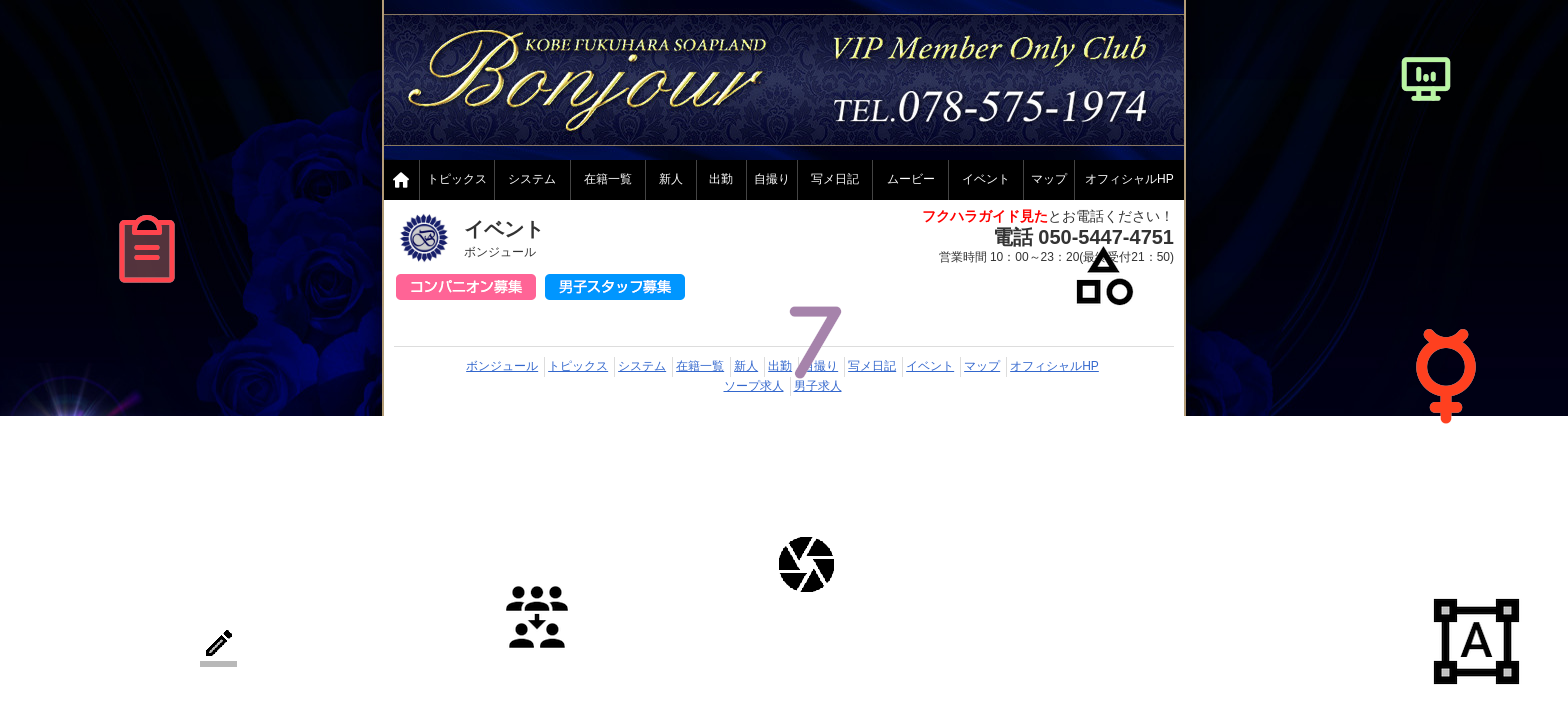 This screenshot has height=720, width=1568. What do you see at coordinates (806, 564) in the screenshot?
I see `open camera to take a photo` at bounding box center [806, 564].